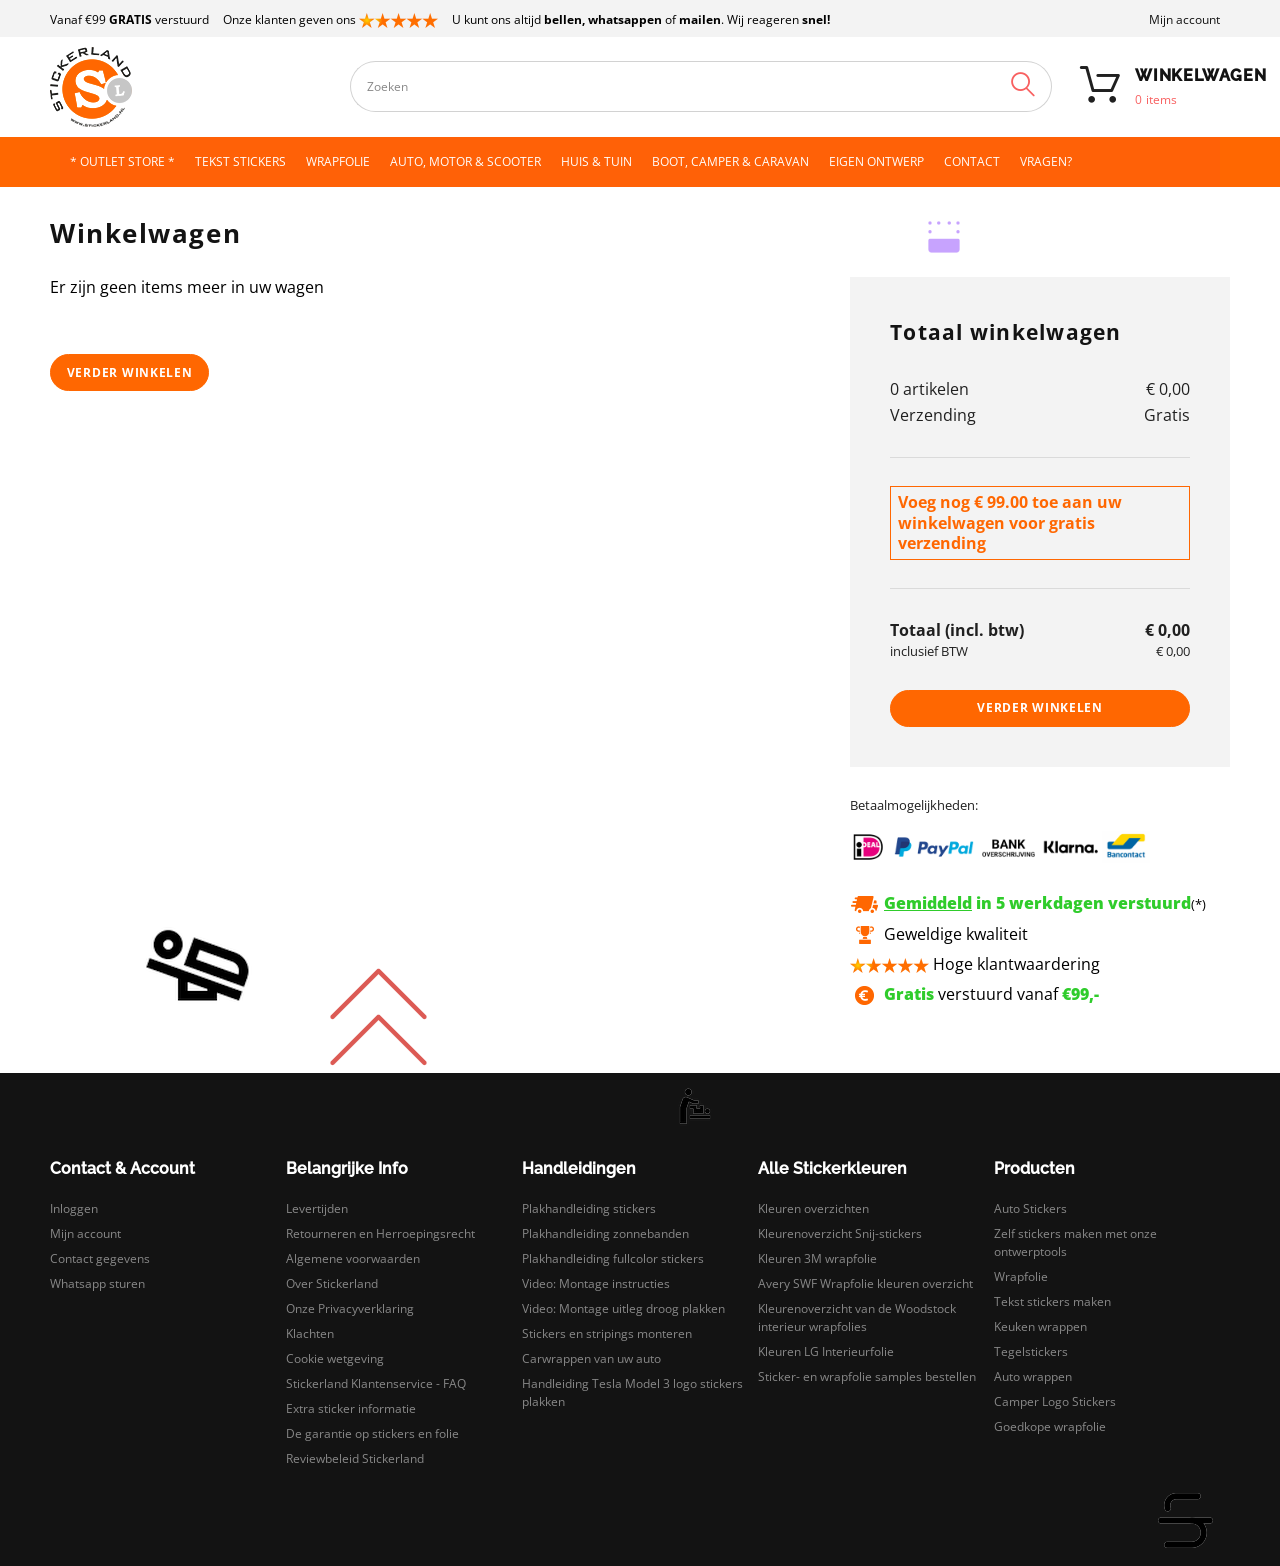 The width and height of the screenshot is (1280, 1566). I want to click on indicates baby changing station nearby, so click(695, 1107).